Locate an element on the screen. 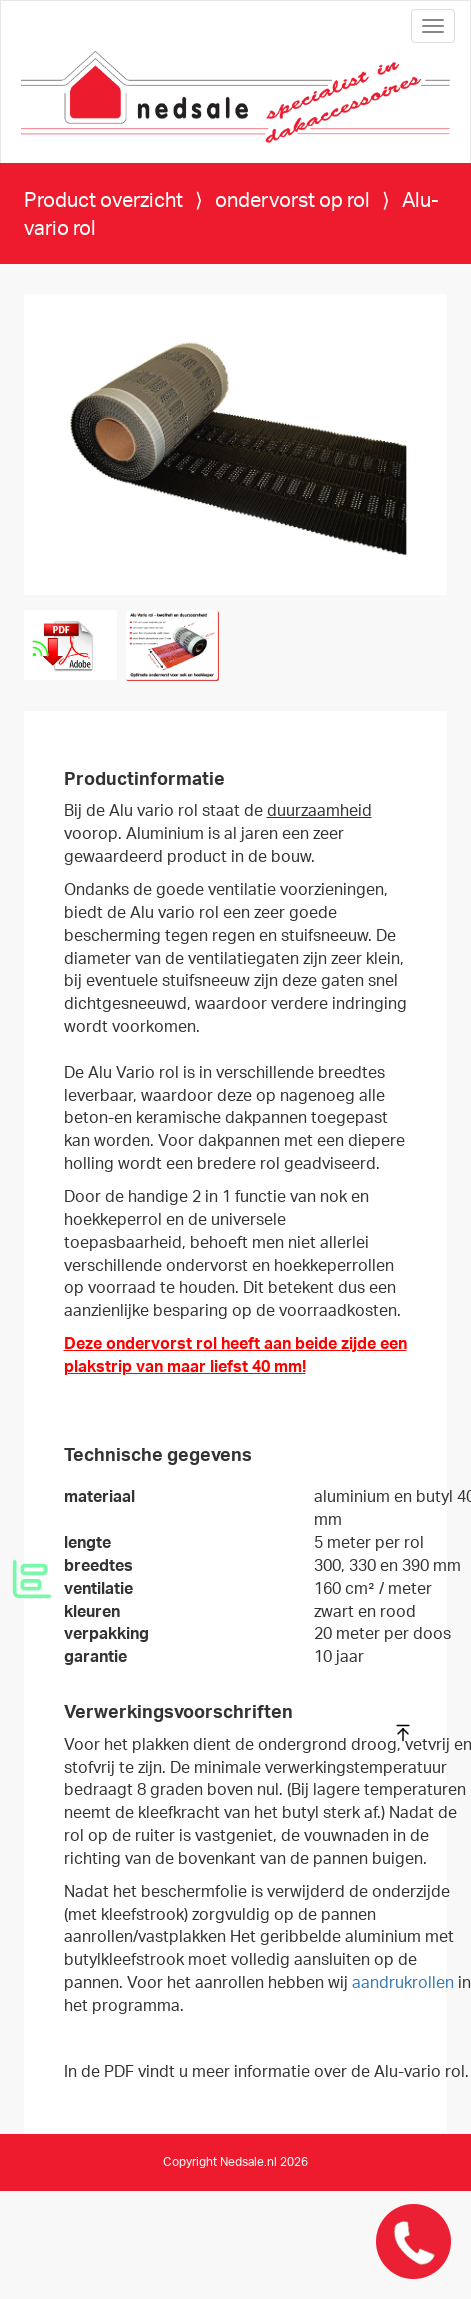  upload file to cloud or server is located at coordinates (403, 1733).